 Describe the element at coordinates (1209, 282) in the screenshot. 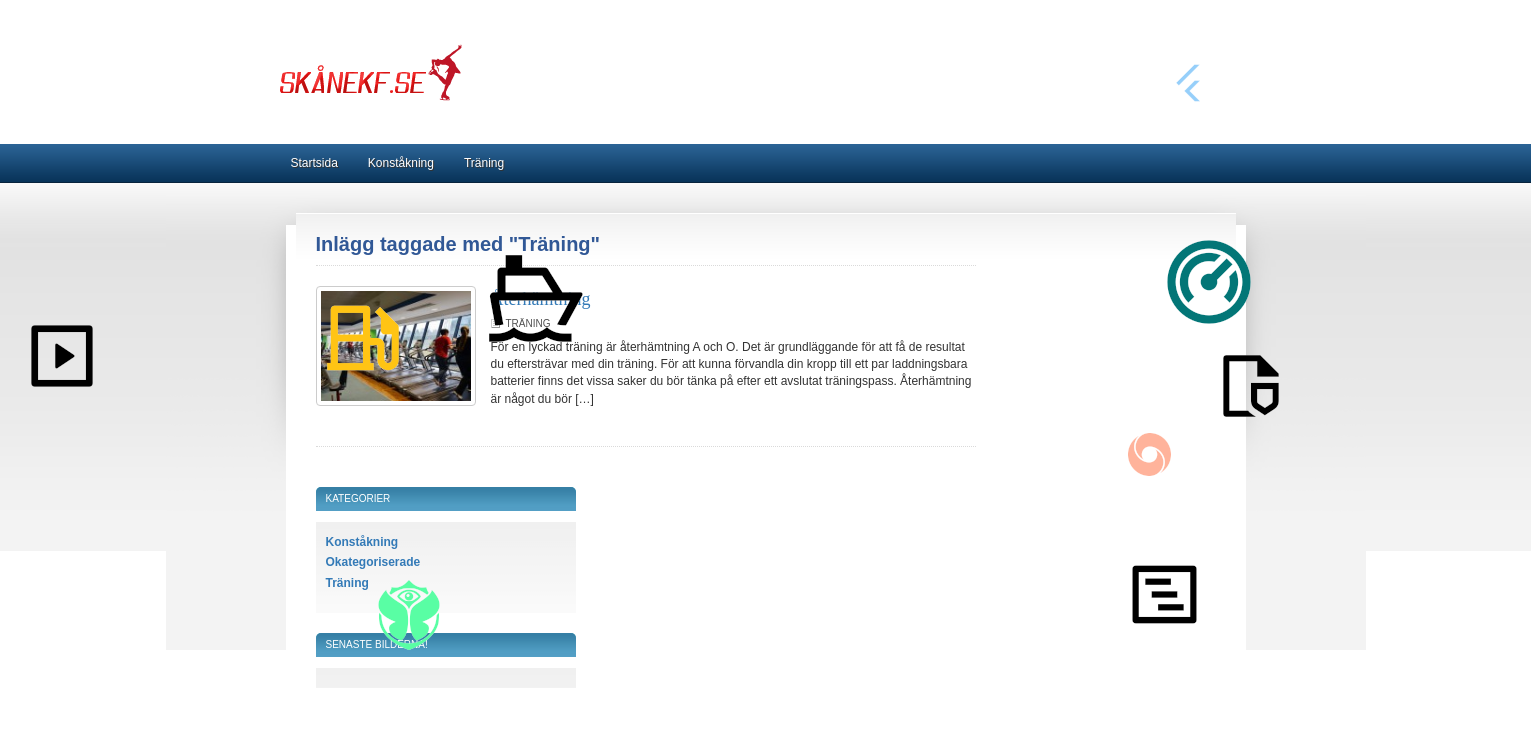

I see `access the dashboard` at that location.